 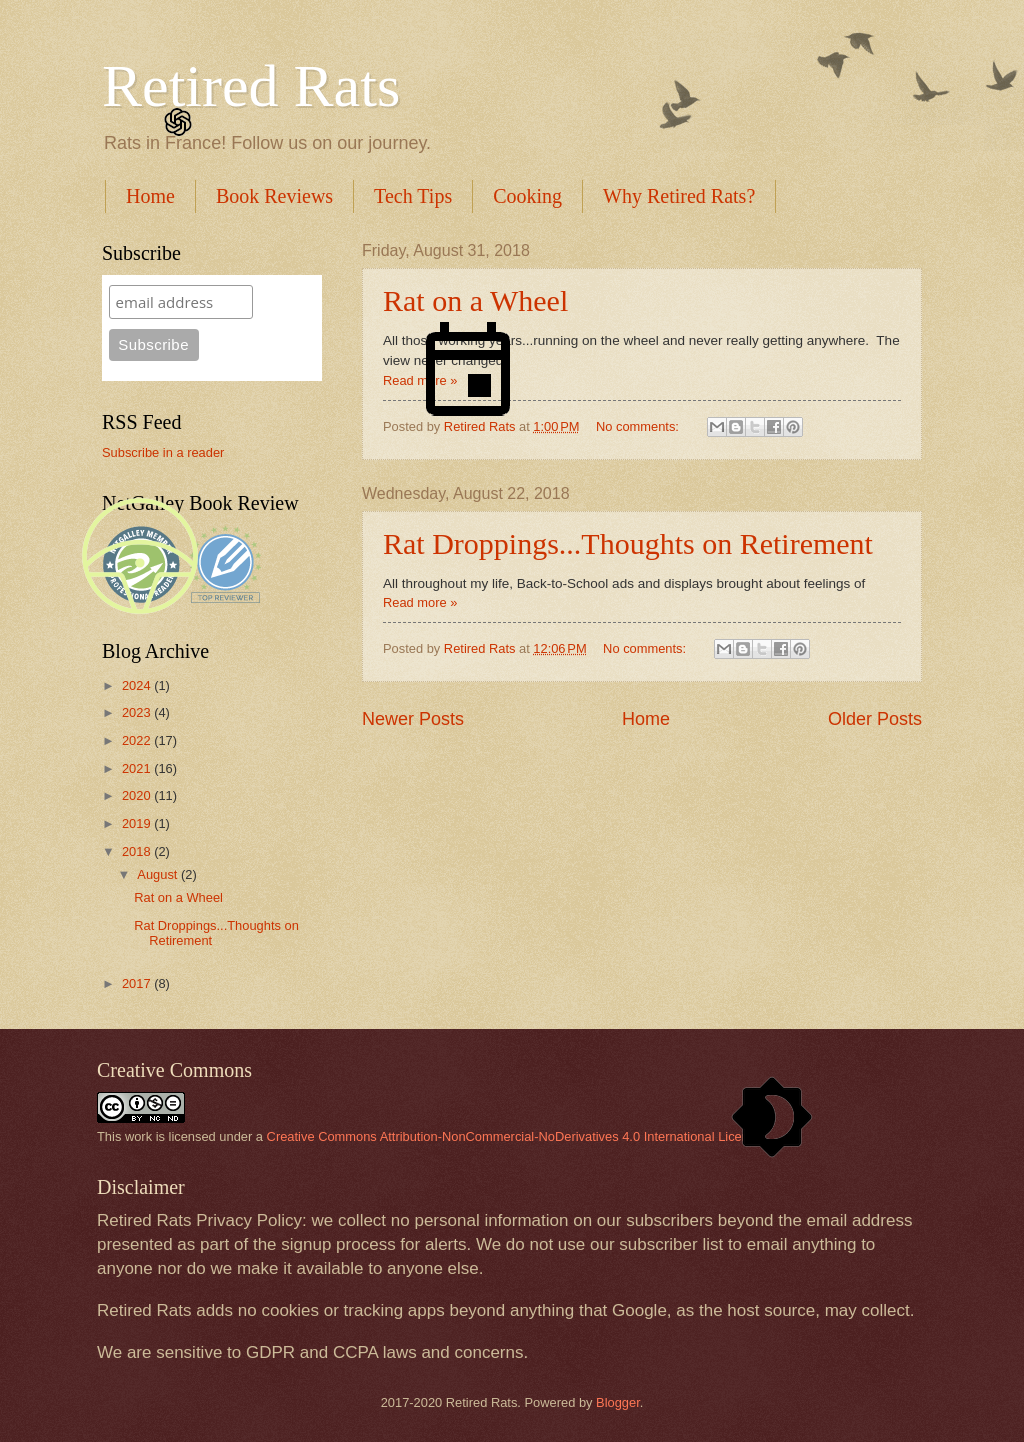 What do you see at coordinates (772, 1117) in the screenshot?
I see `toggle dark mode or night theme` at bounding box center [772, 1117].